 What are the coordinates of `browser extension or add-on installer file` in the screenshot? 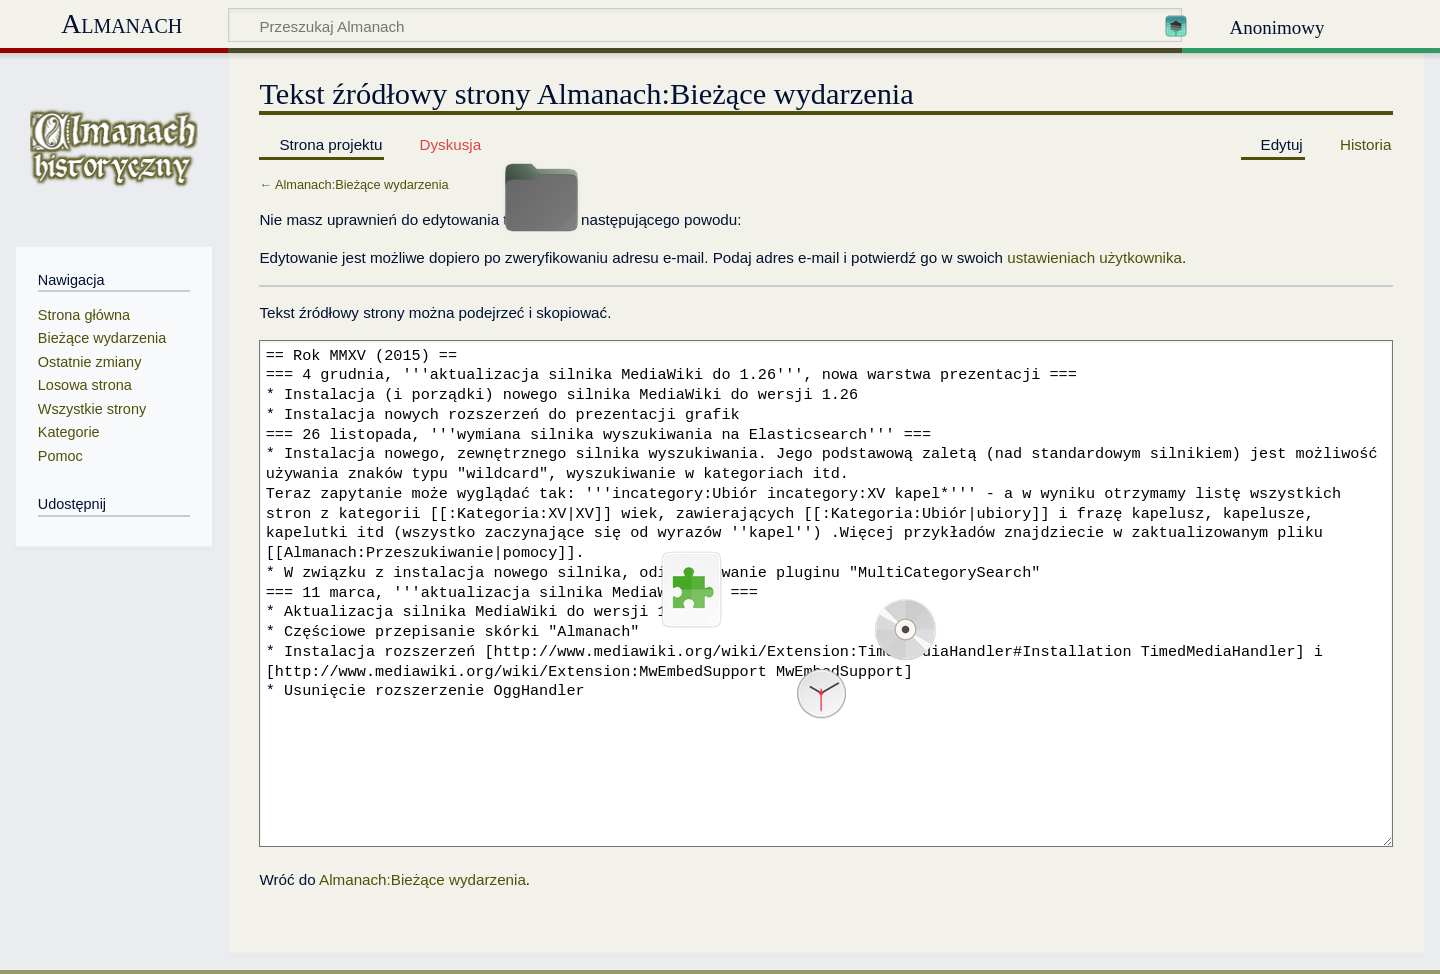 It's located at (691, 589).